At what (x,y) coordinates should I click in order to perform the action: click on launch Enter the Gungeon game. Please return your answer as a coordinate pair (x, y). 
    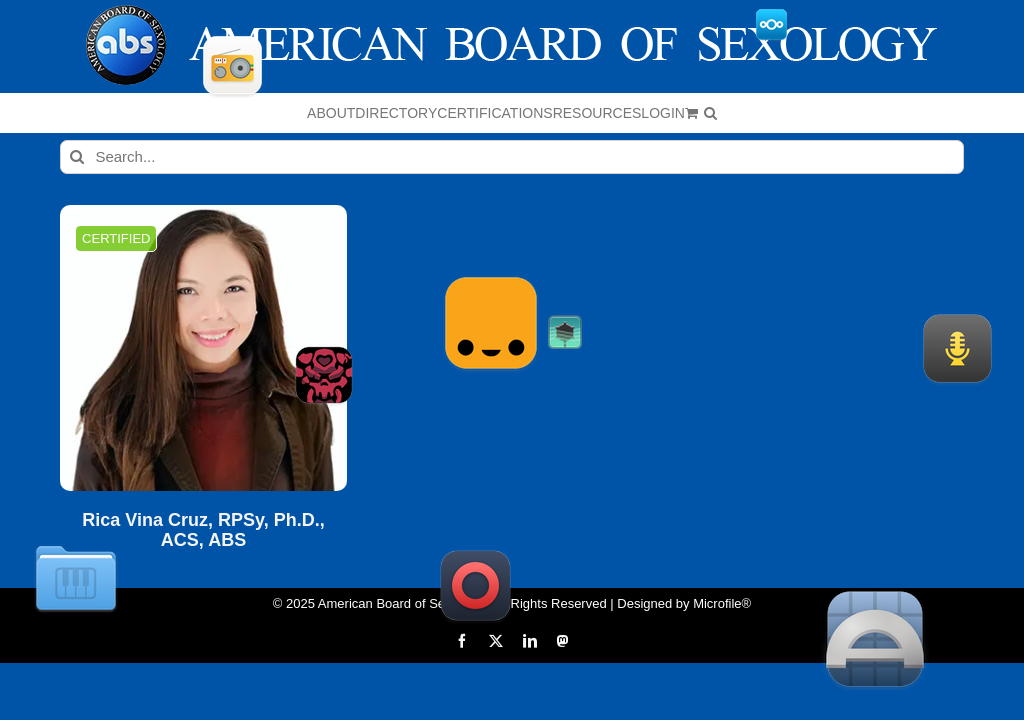
    Looking at the image, I should click on (491, 323).